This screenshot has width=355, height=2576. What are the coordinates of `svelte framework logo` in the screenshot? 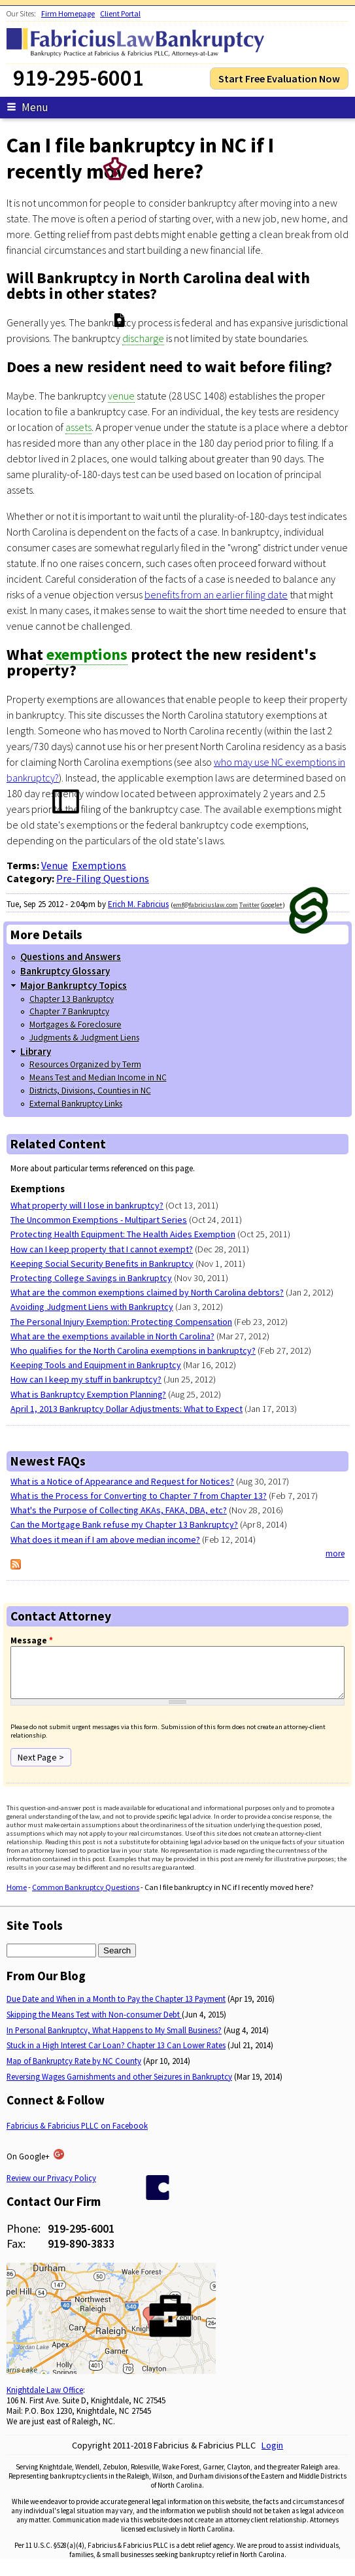 It's located at (309, 910).